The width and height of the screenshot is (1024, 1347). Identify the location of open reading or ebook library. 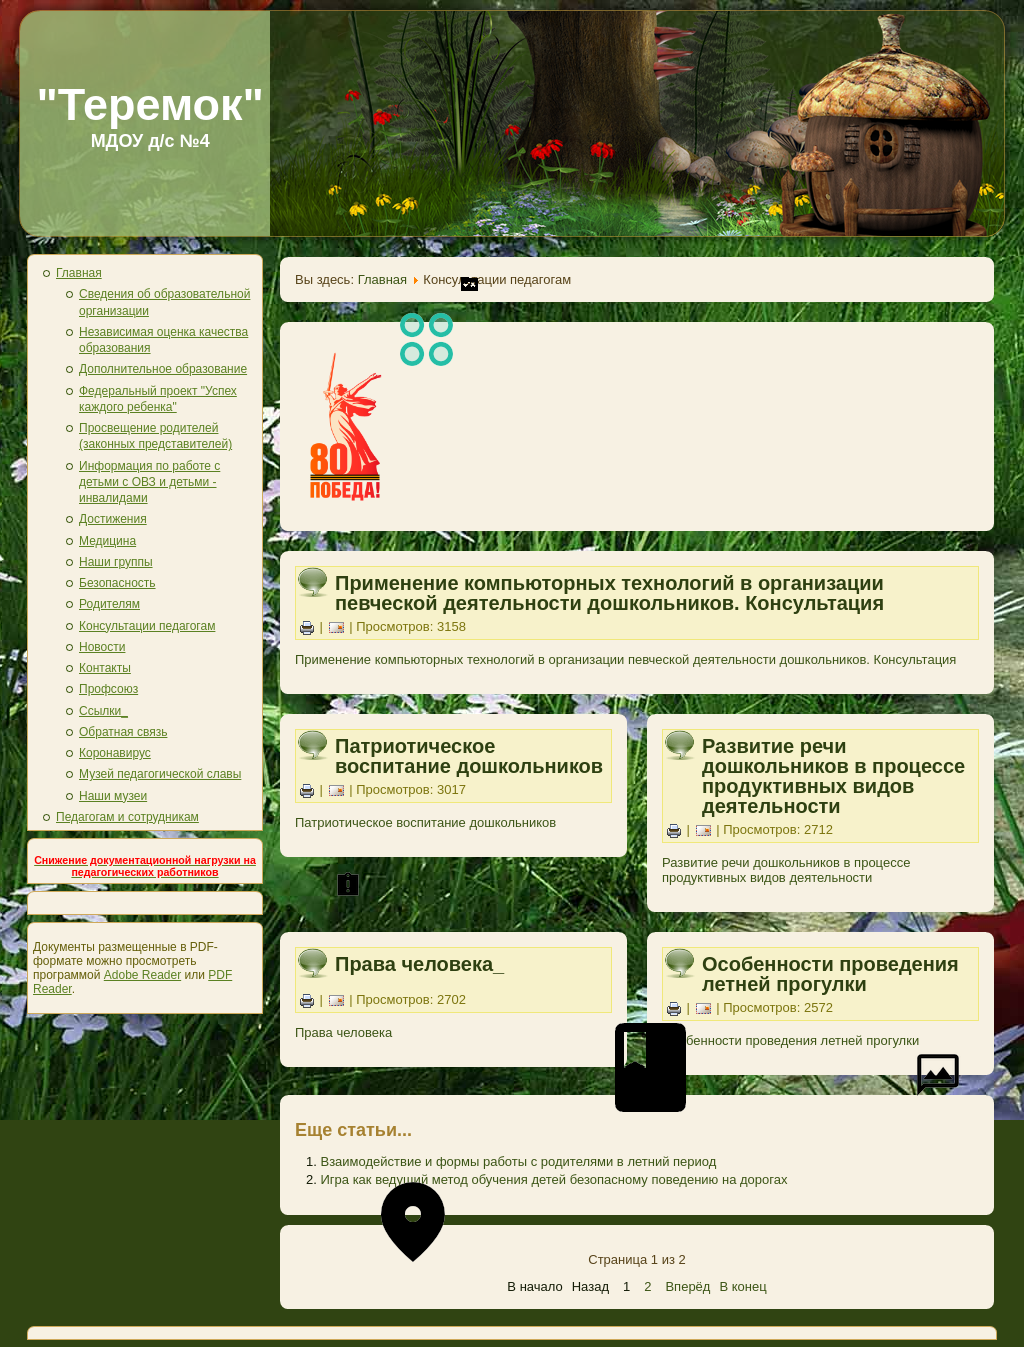
(650, 1067).